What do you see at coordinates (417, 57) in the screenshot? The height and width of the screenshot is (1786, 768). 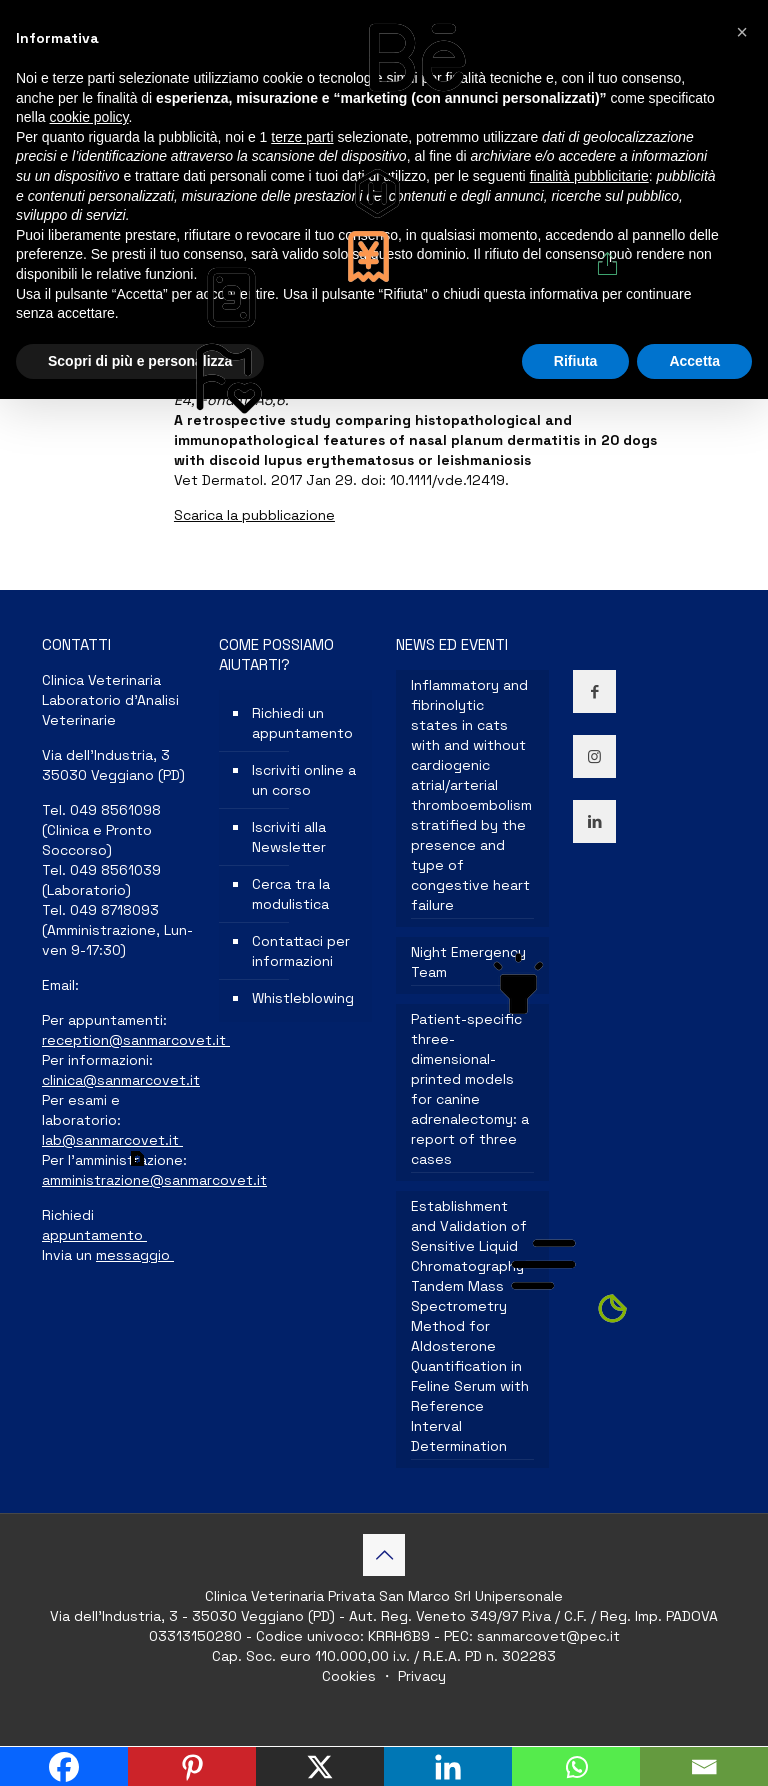 I see `visit behance profile` at bounding box center [417, 57].